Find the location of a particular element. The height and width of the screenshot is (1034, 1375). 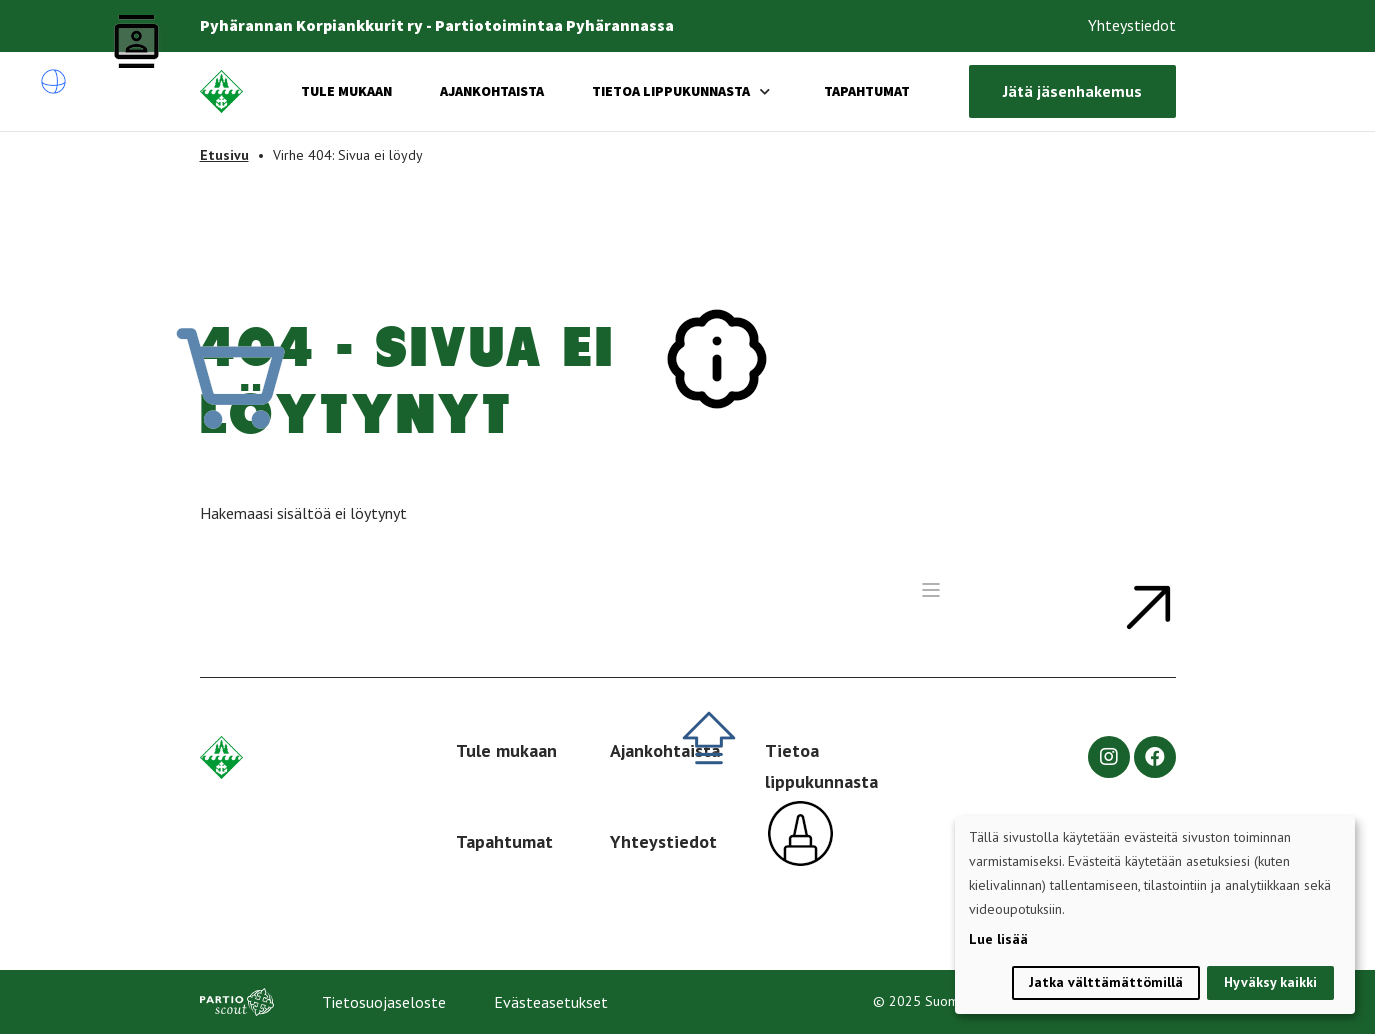

access your contacts list is located at coordinates (136, 41).